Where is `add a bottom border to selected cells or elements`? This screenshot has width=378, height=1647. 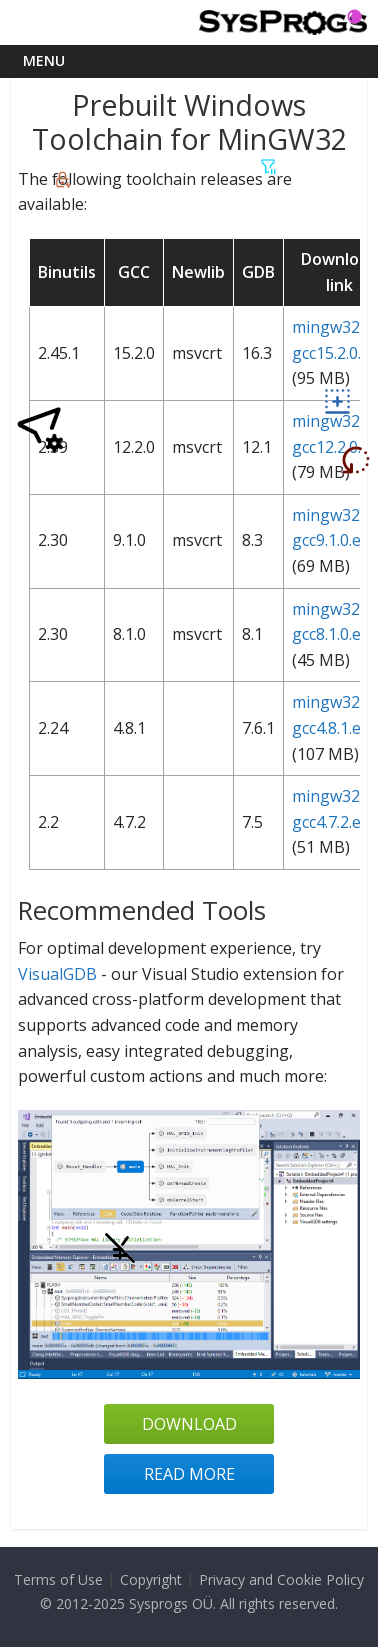
add a bottom border to selected cells or elements is located at coordinates (337, 401).